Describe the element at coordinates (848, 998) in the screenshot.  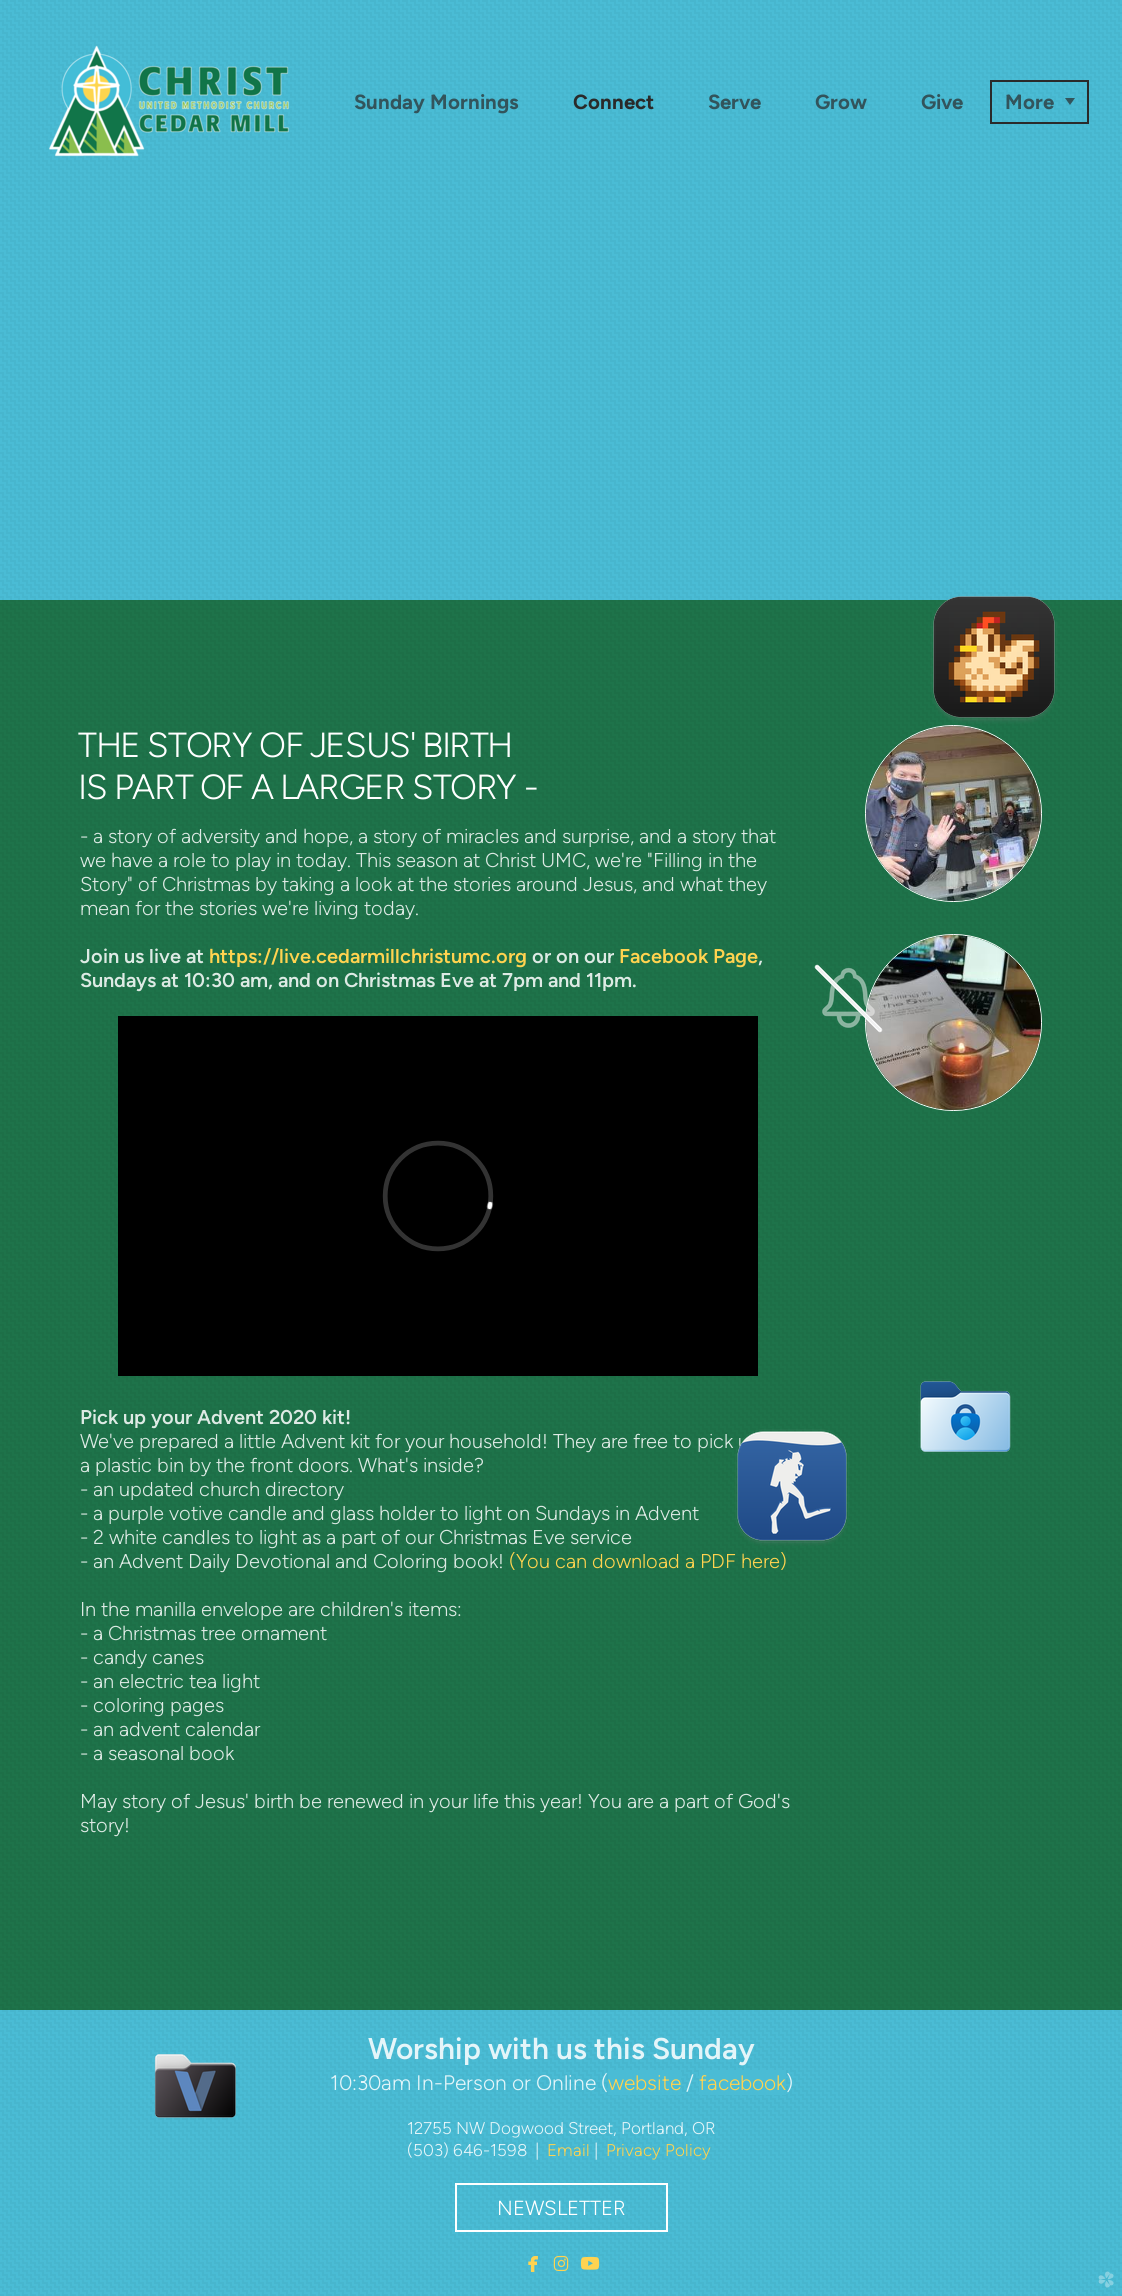
I see `notifications are currently disabled` at that location.